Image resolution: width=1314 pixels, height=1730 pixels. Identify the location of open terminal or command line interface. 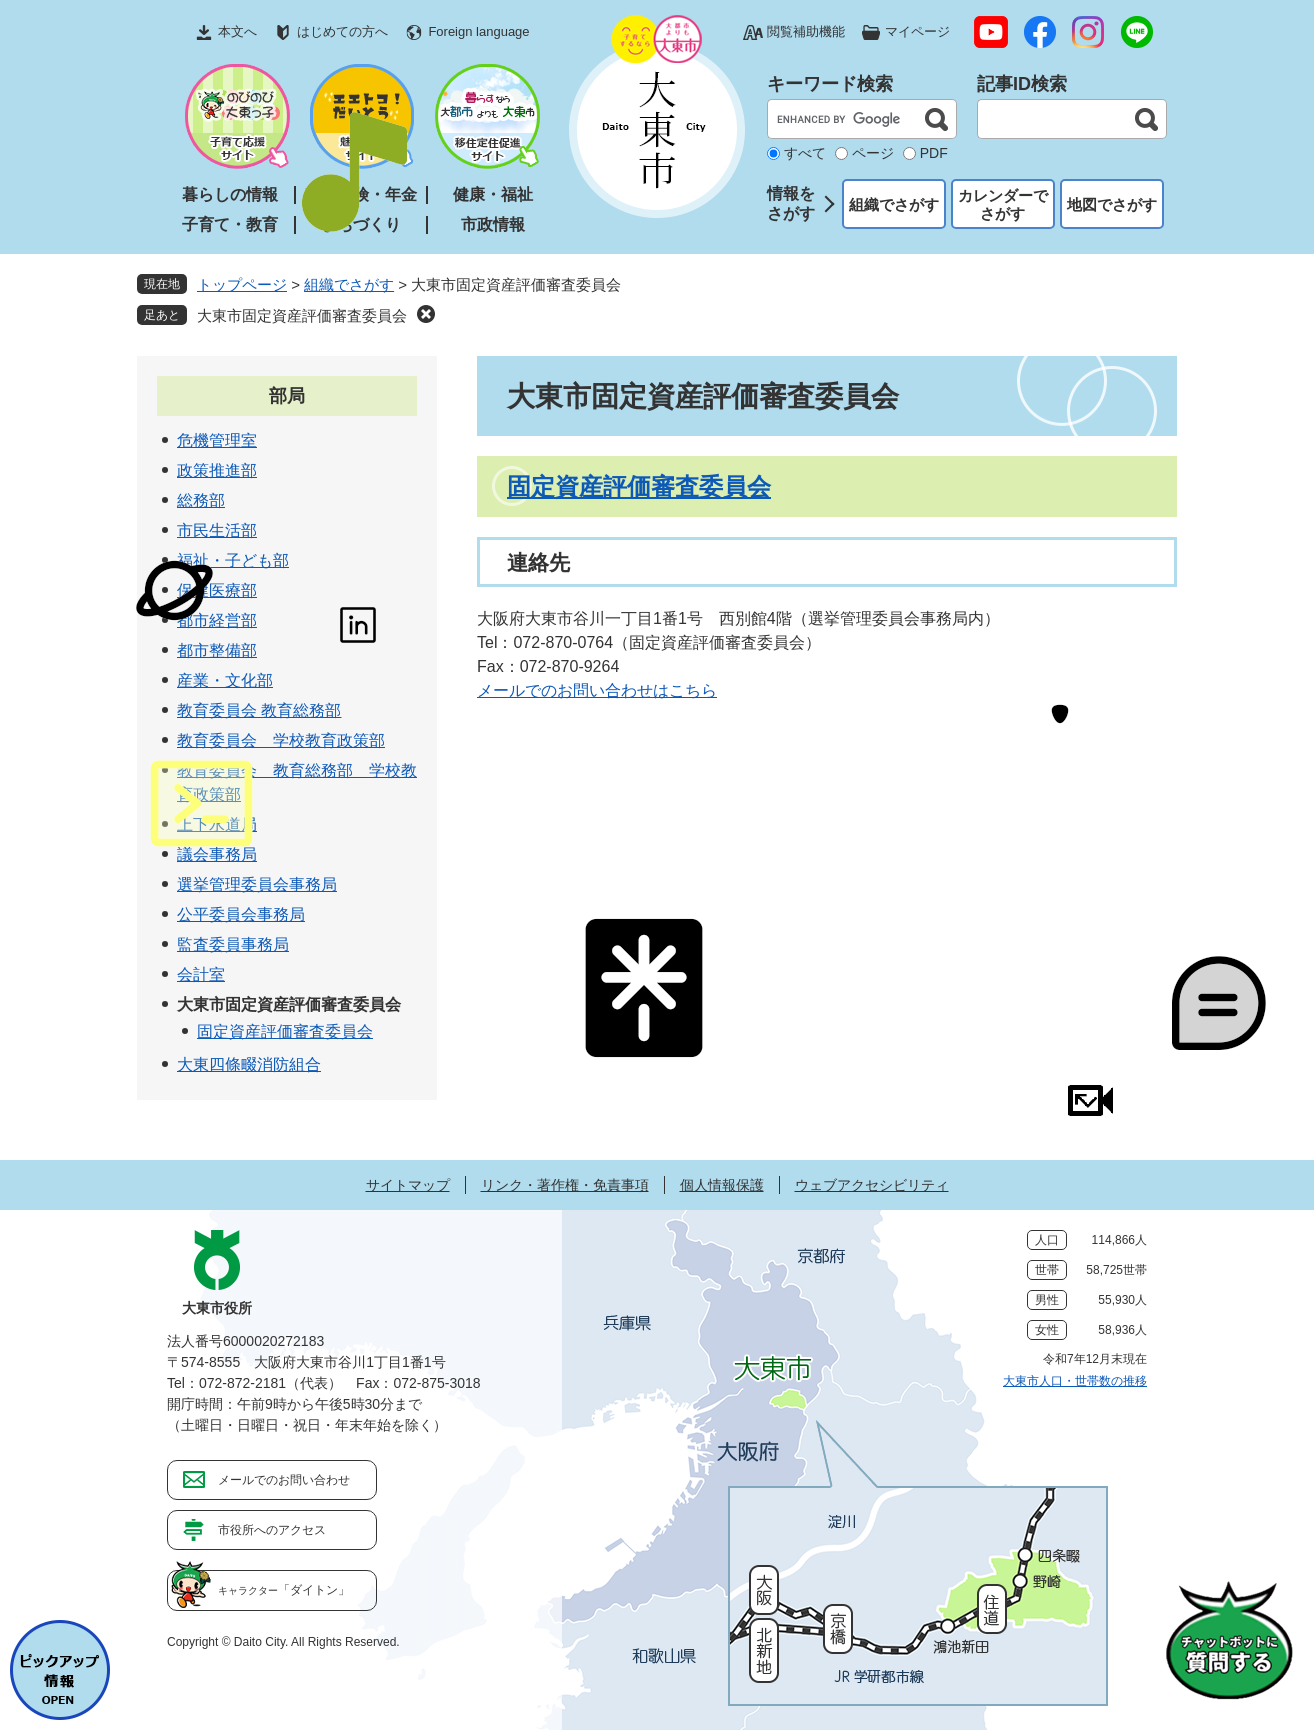
(201, 803).